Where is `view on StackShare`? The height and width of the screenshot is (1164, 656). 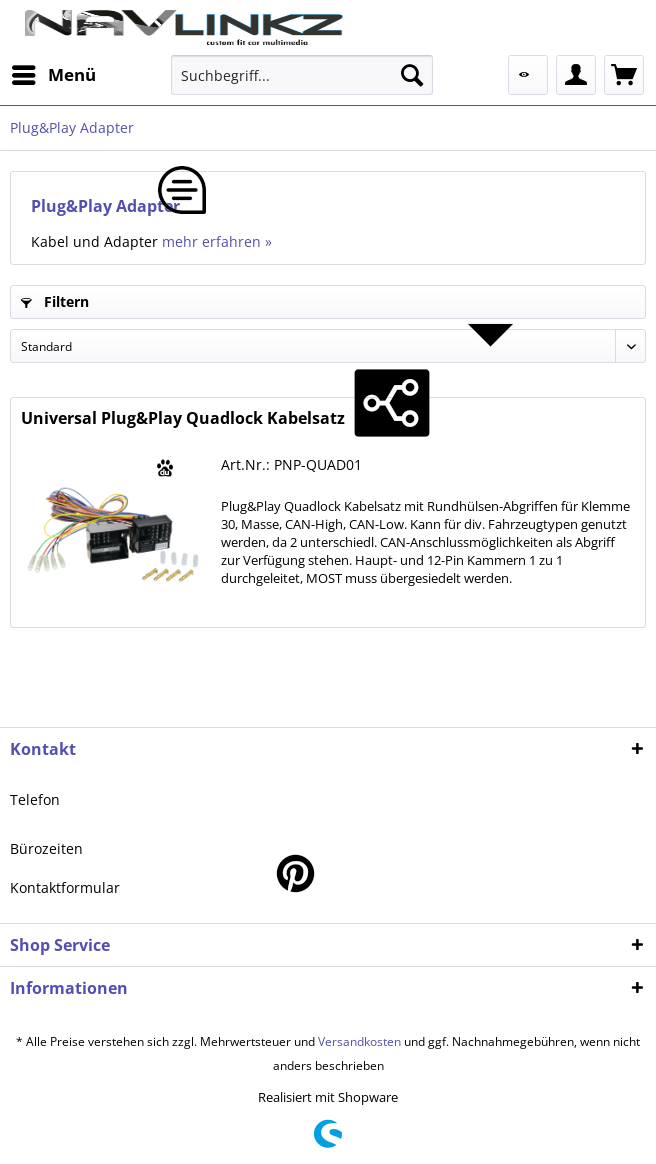
view on StackShare is located at coordinates (392, 403).